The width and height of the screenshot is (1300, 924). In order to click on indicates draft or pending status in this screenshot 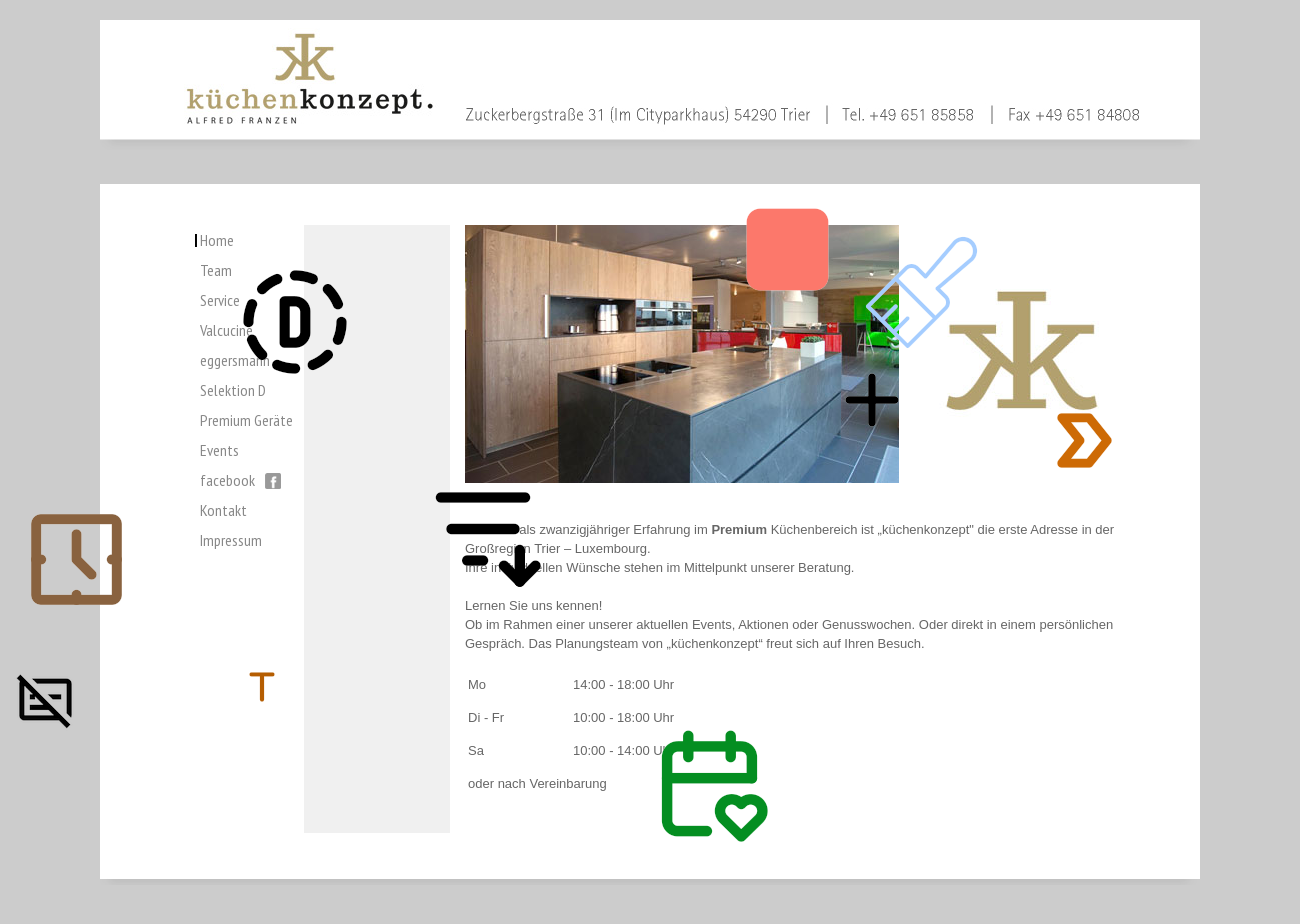, I will do `click(295, 322)`.